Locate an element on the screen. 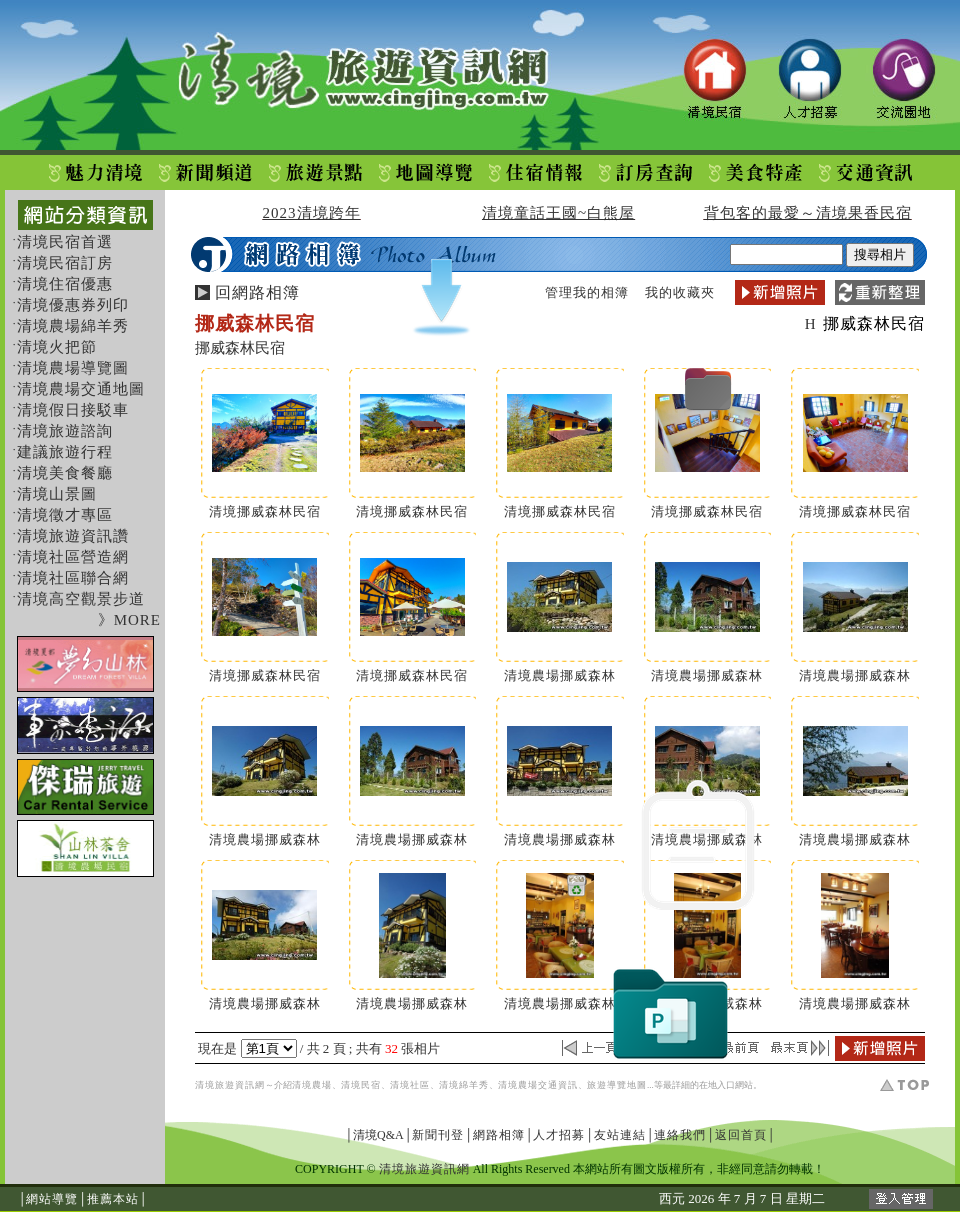 This screenshot has height=1212, width=960. indicates the trash bin contains deleted items is located at coordinates (576, 885).